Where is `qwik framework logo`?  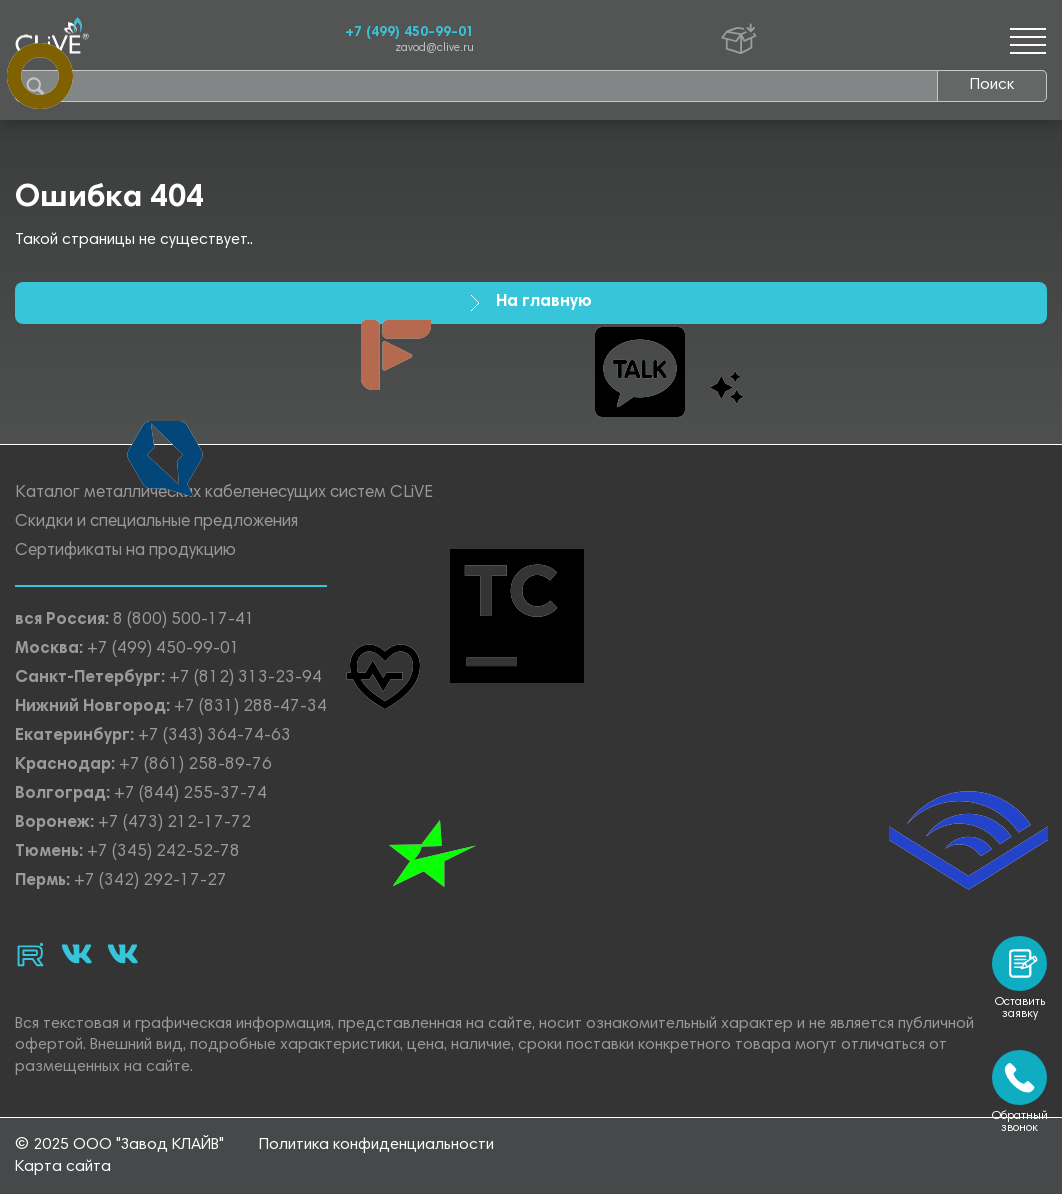 qwik framework logo is located at coordinates (165, 459).